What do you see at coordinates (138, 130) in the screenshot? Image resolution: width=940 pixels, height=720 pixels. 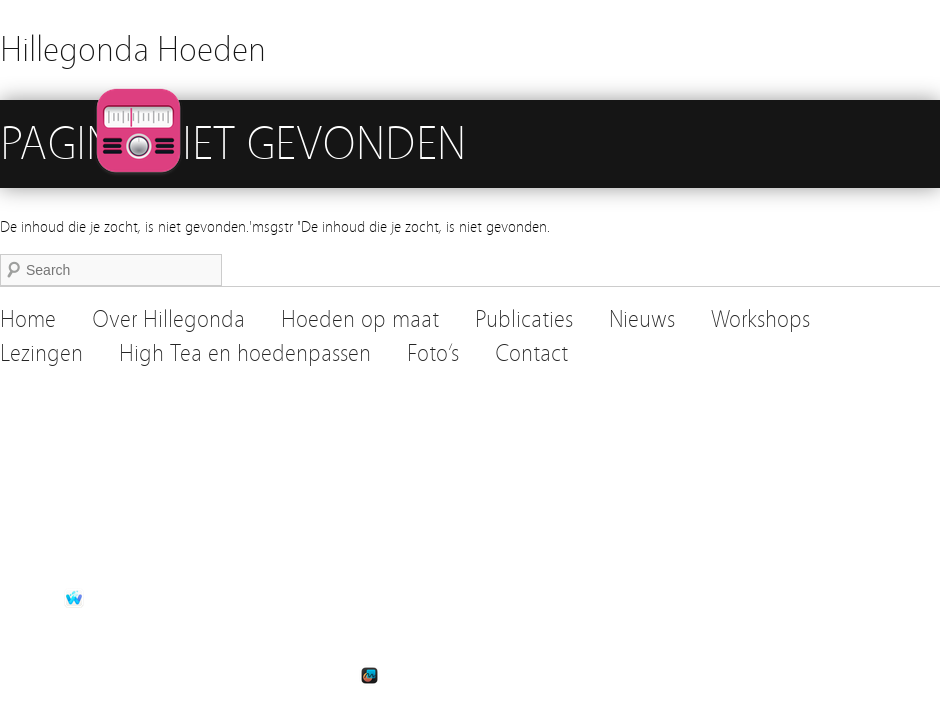 I see `open tuner radio streaming app` at bounding box center [138, 130].